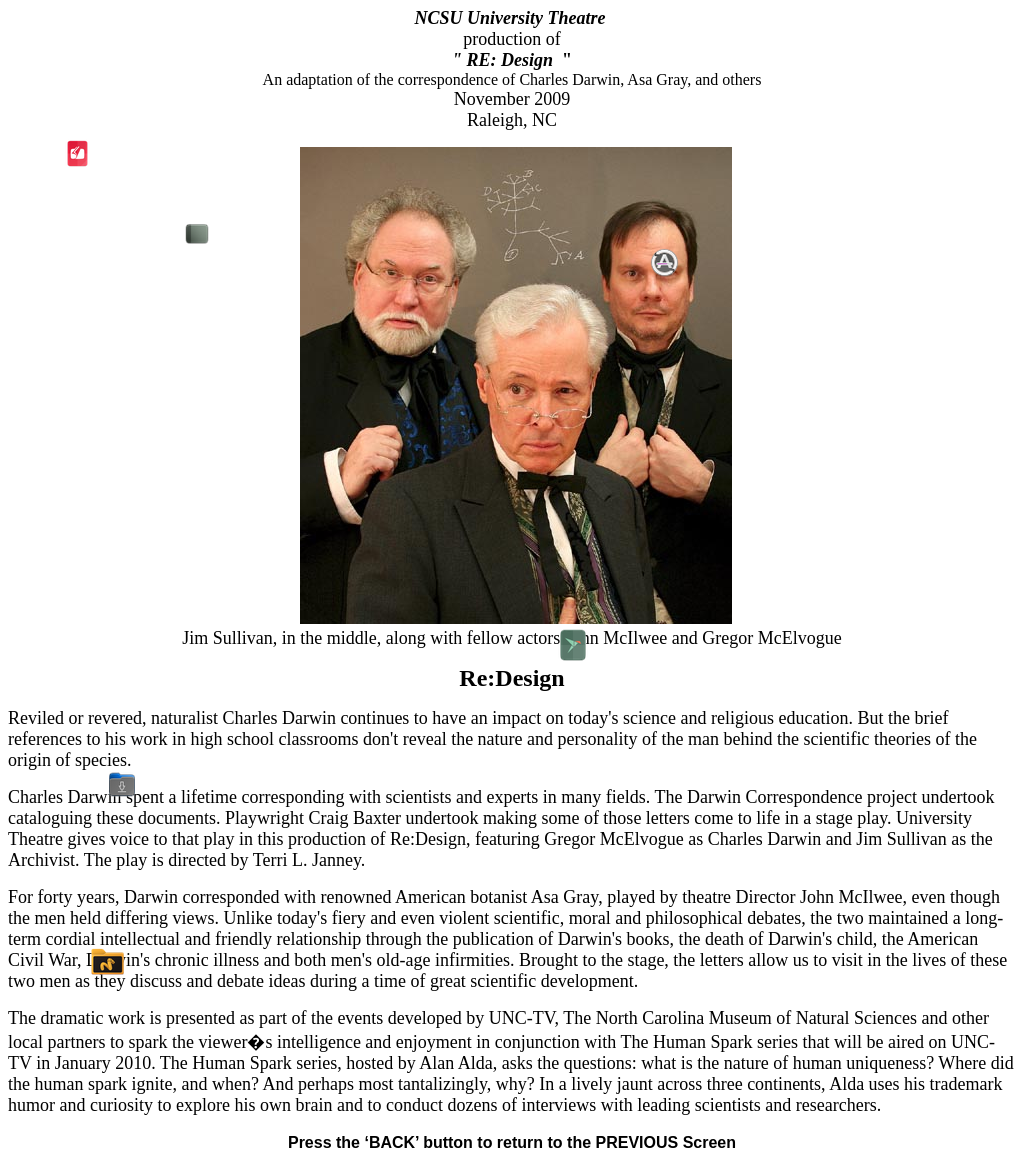  I want to click on open your downloads folder, so click(122, 784).